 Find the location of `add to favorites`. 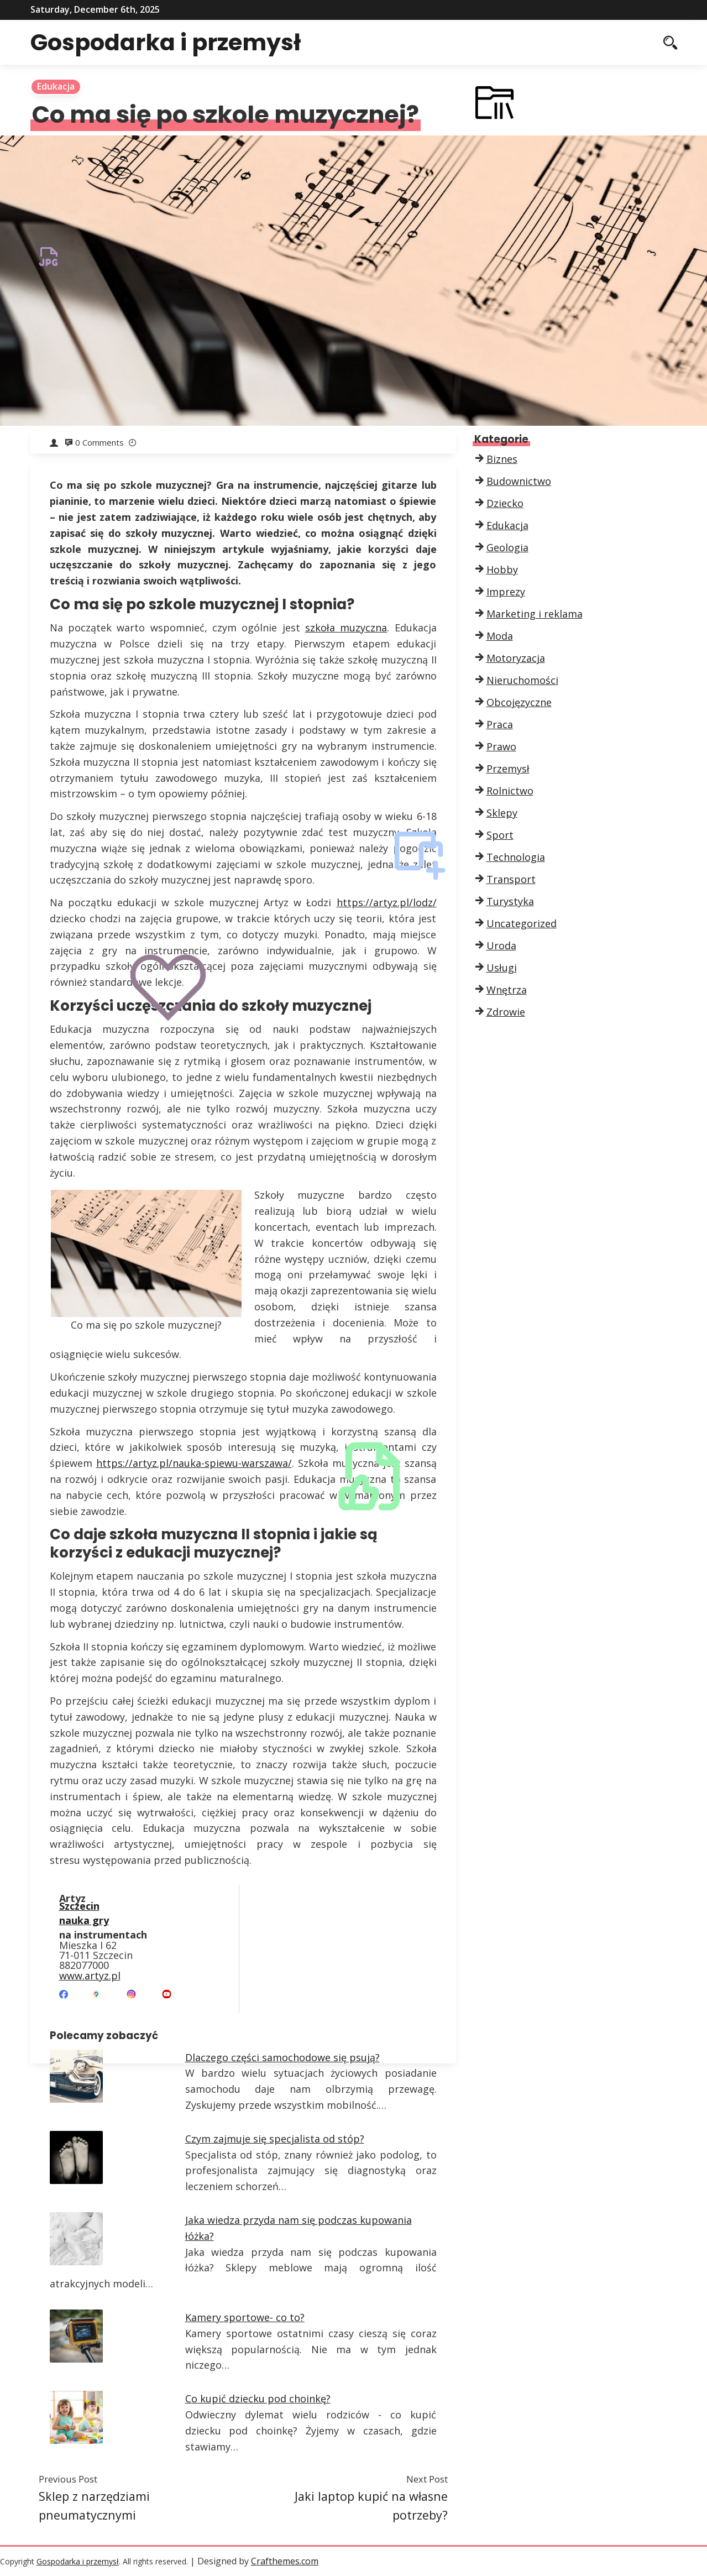

add to favorites is located at coordinates (168, 987).